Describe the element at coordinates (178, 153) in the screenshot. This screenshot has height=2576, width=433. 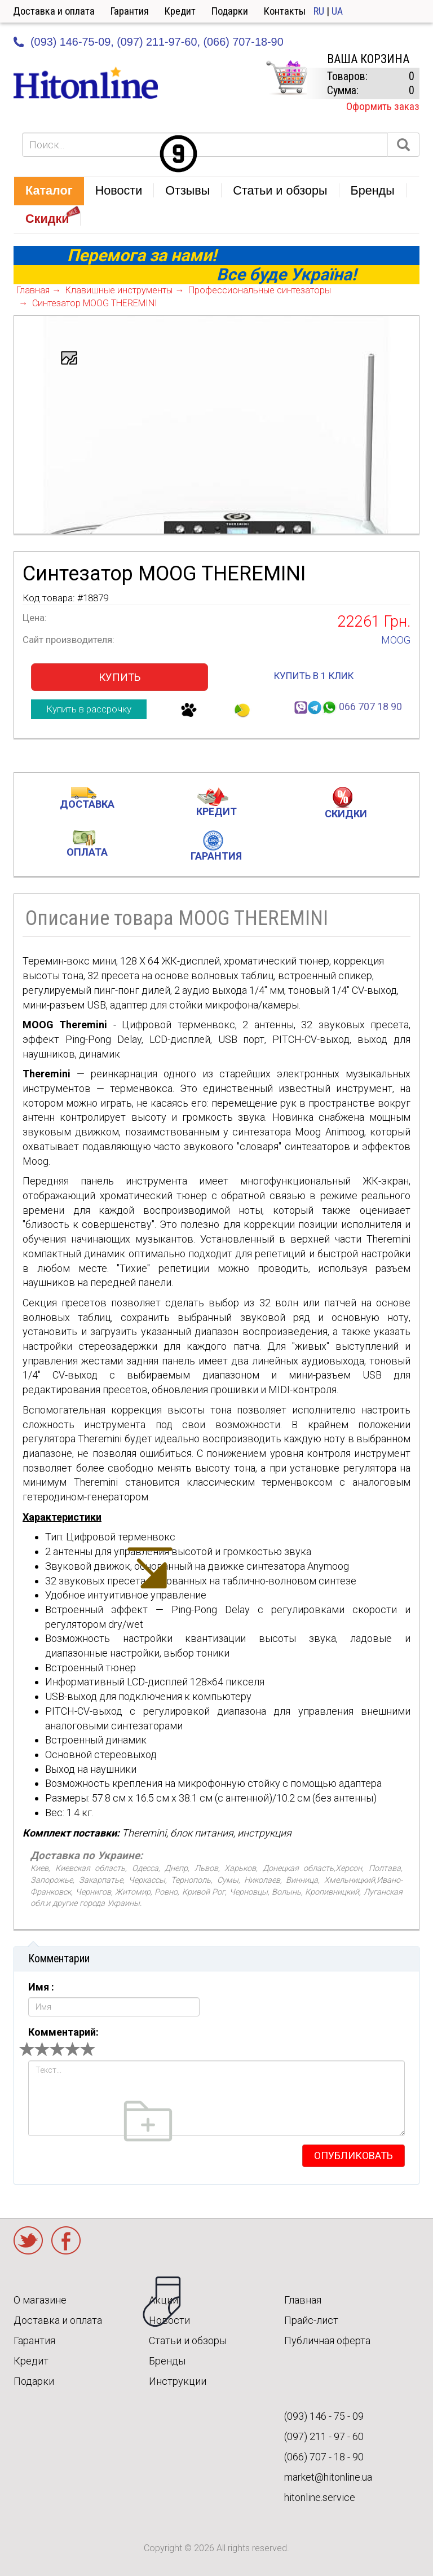
I see `indicates item number 9 in a numbered list or sequence` at that location.